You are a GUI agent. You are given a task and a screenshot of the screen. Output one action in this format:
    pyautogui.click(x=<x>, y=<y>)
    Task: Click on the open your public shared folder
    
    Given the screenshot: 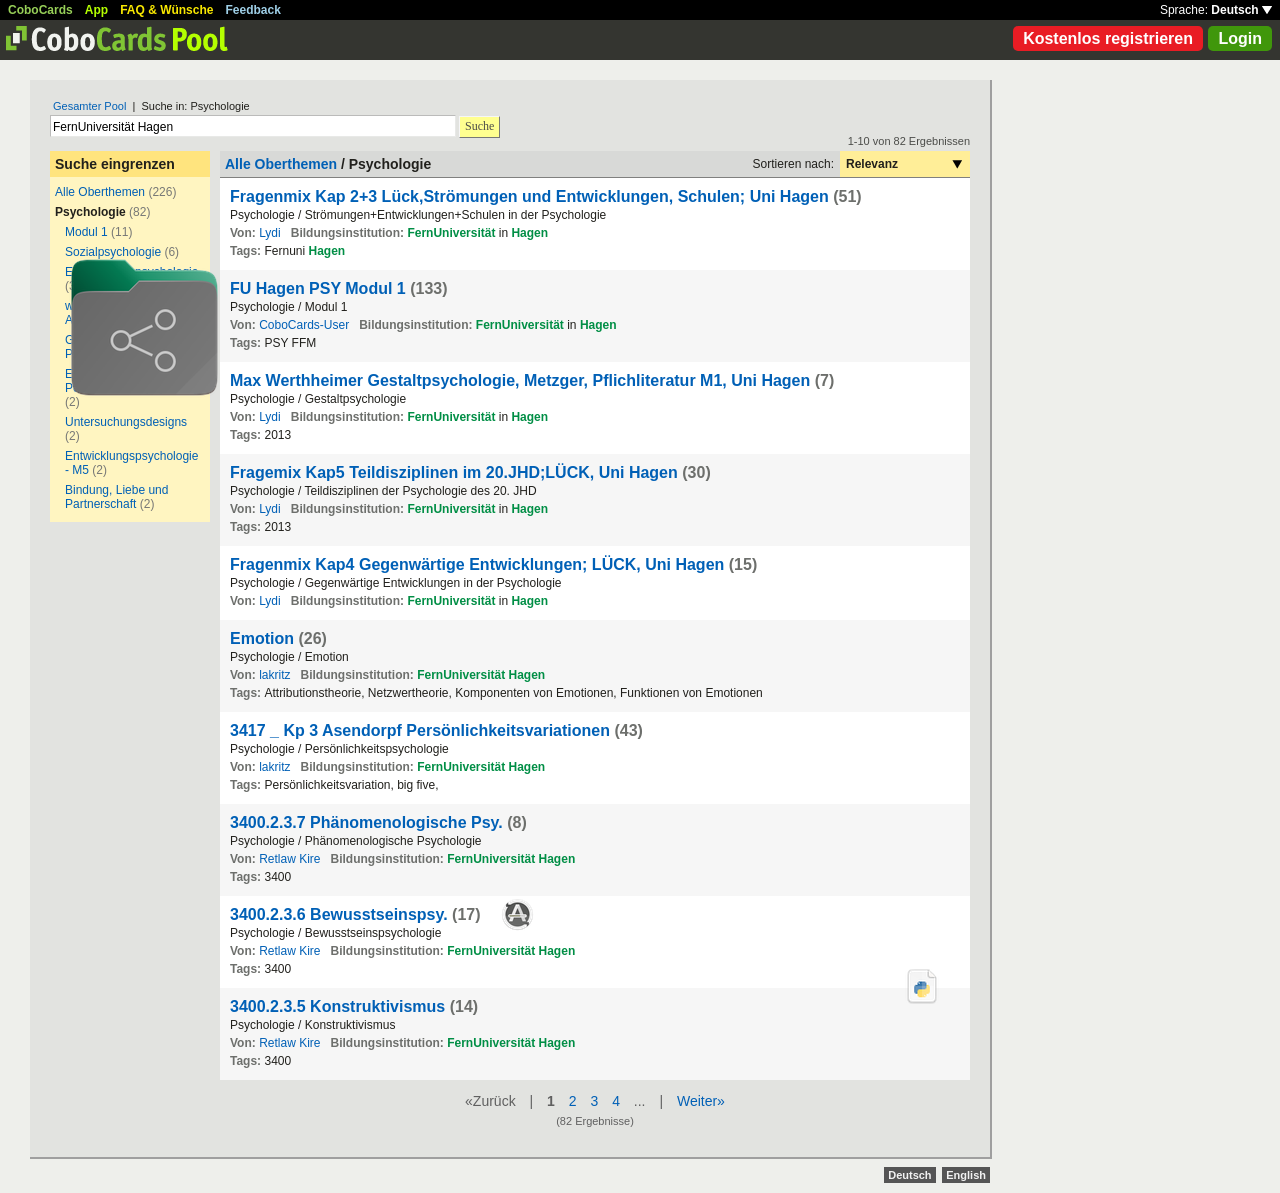 What is the action you would take?
    pyautogui.click(x=144, y=327)
    